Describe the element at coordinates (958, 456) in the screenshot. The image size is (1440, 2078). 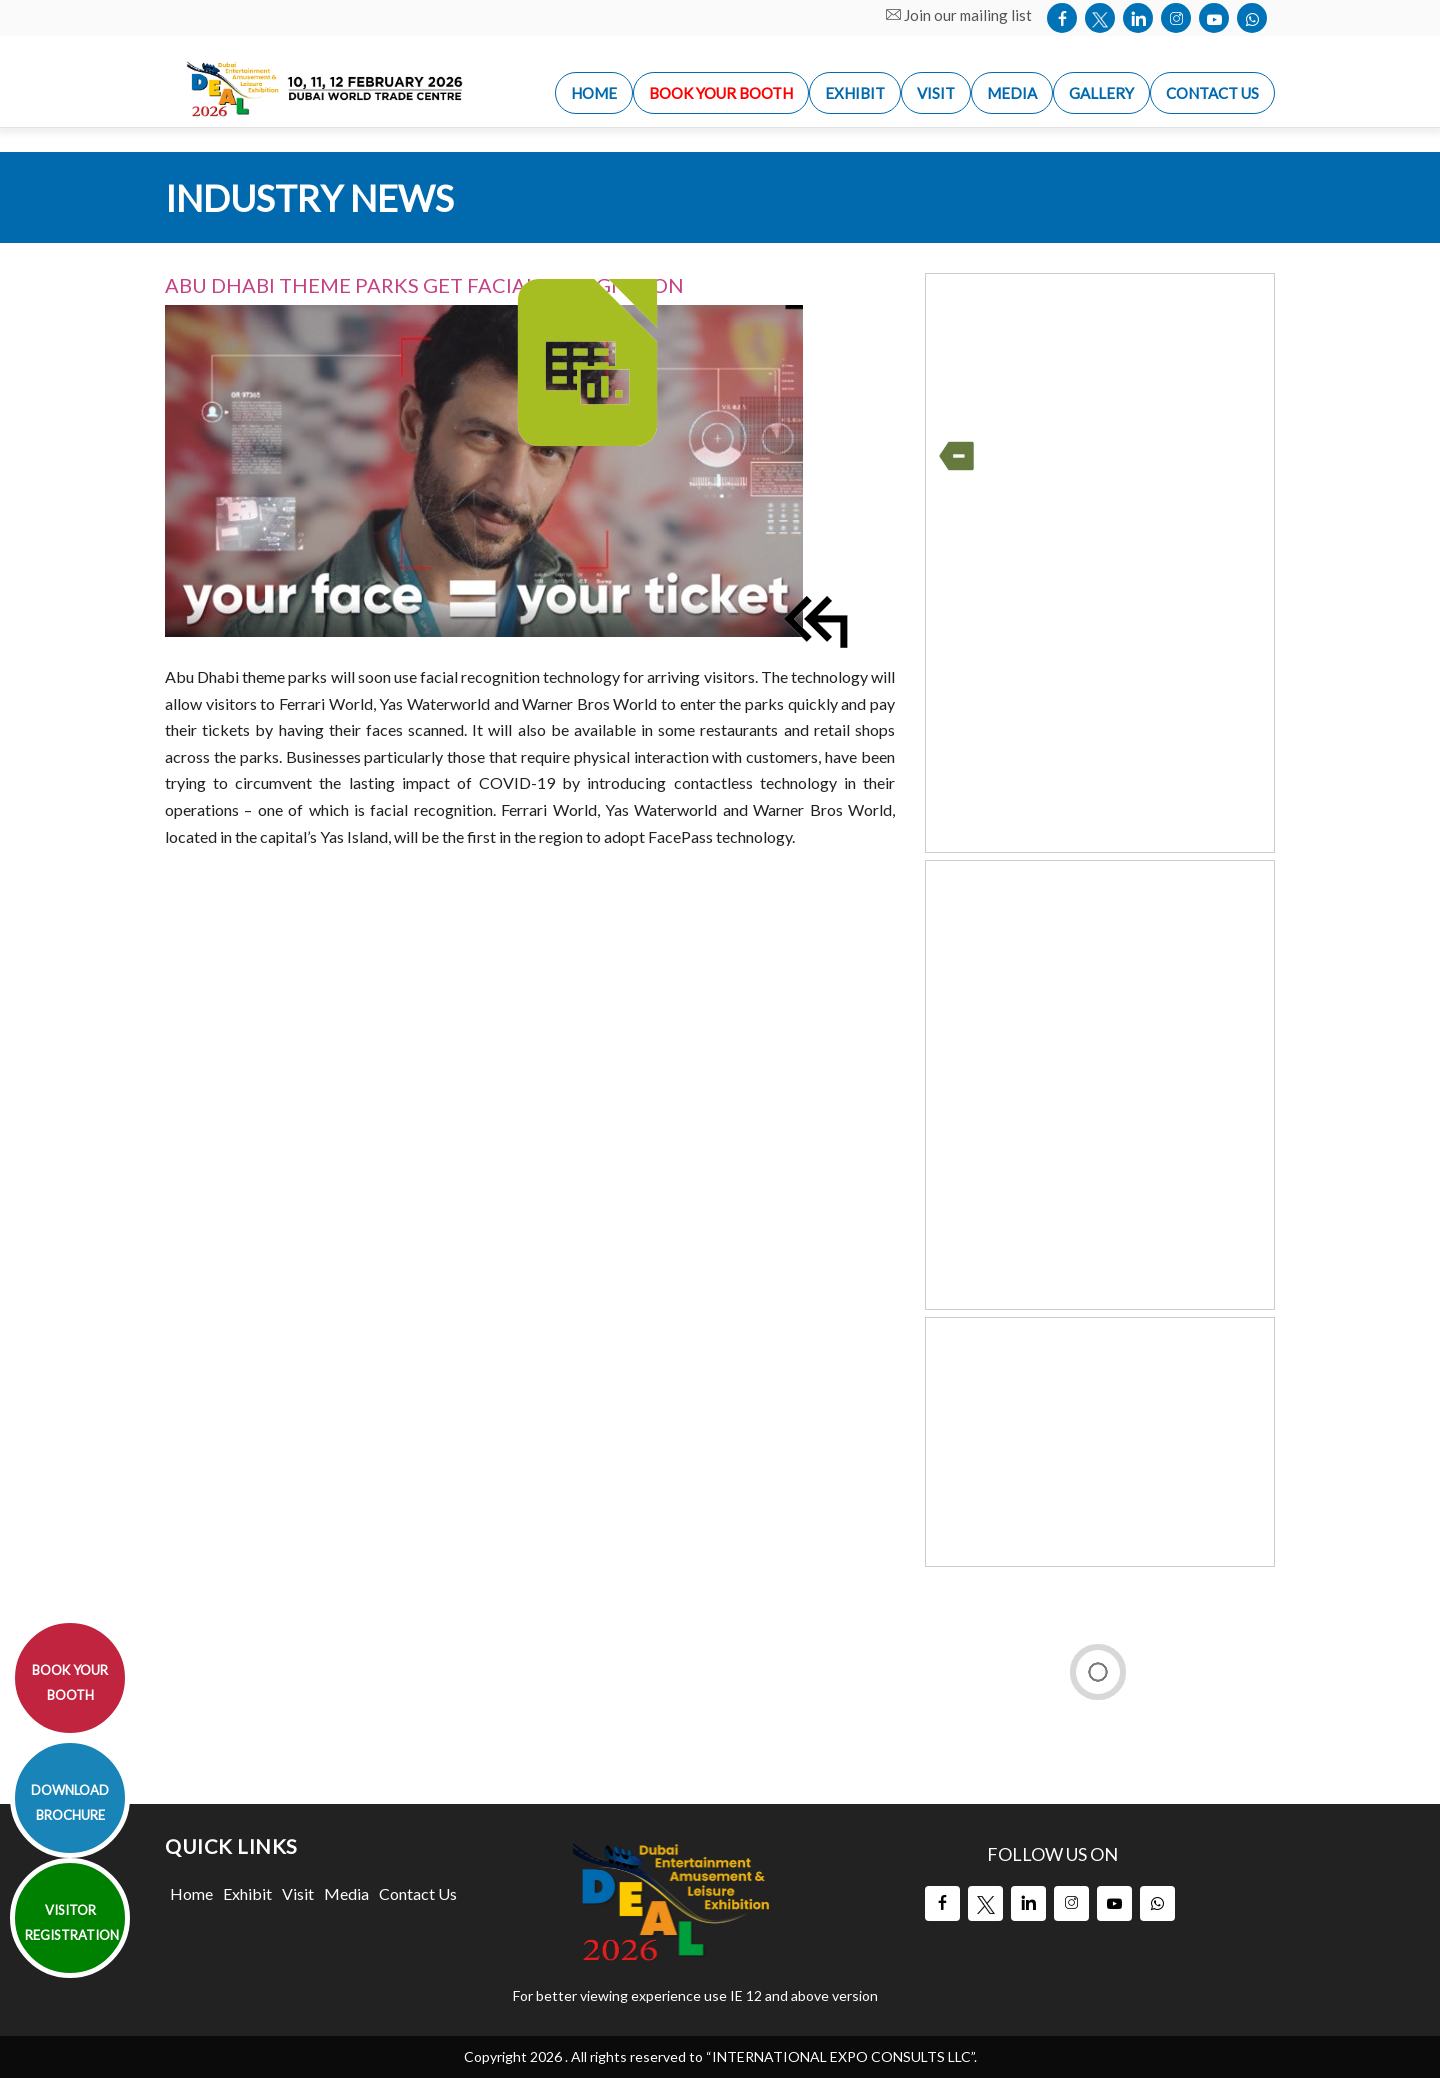
I see `delete the last character entered` at that location.